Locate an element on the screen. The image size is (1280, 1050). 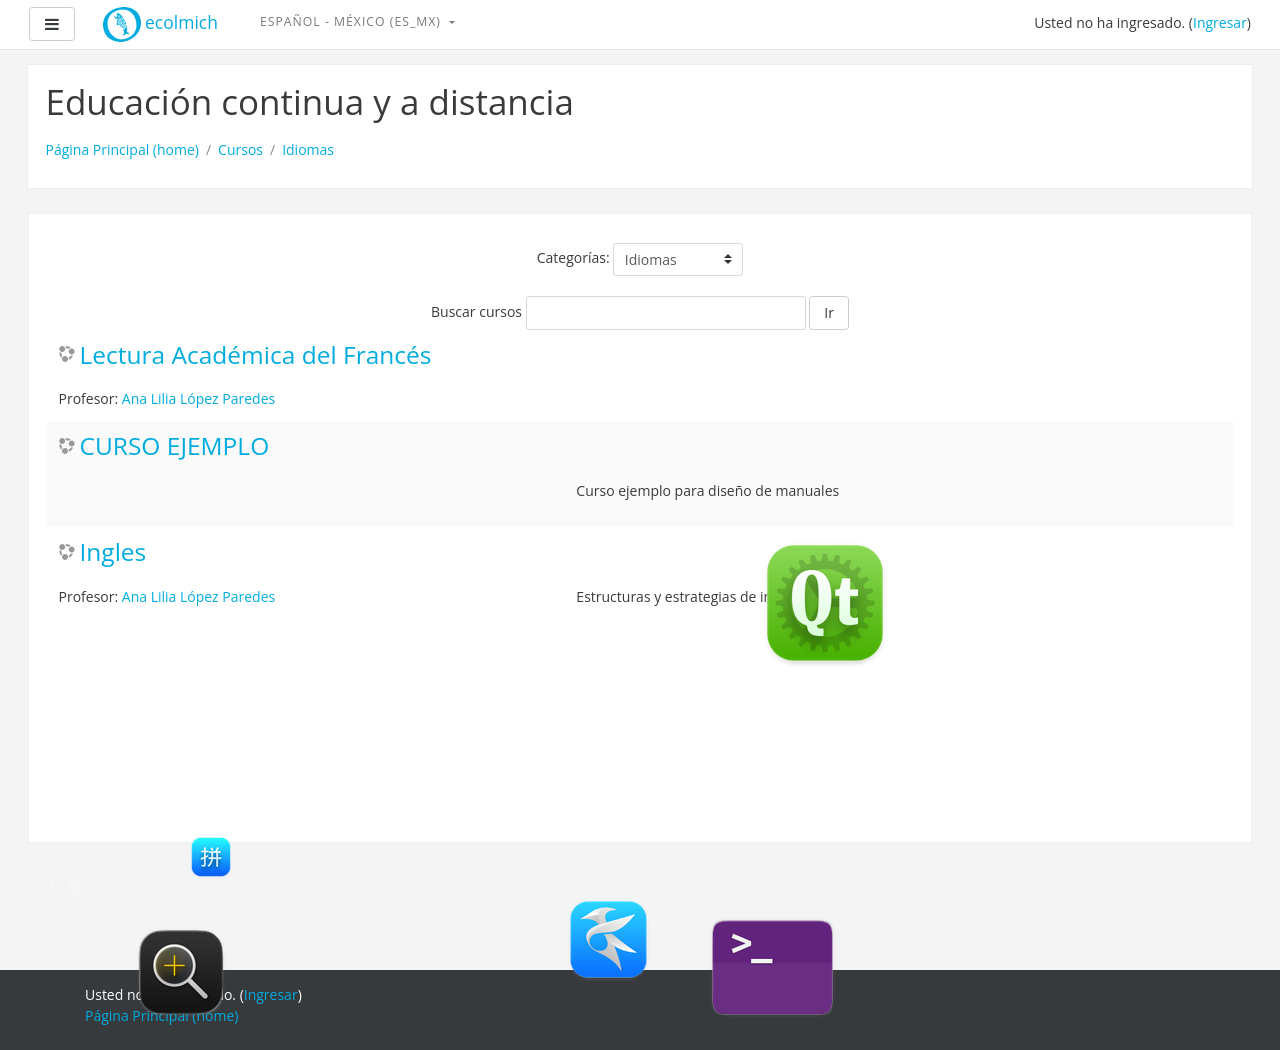
open qt configuration settings is located at coordinates (825, 603).